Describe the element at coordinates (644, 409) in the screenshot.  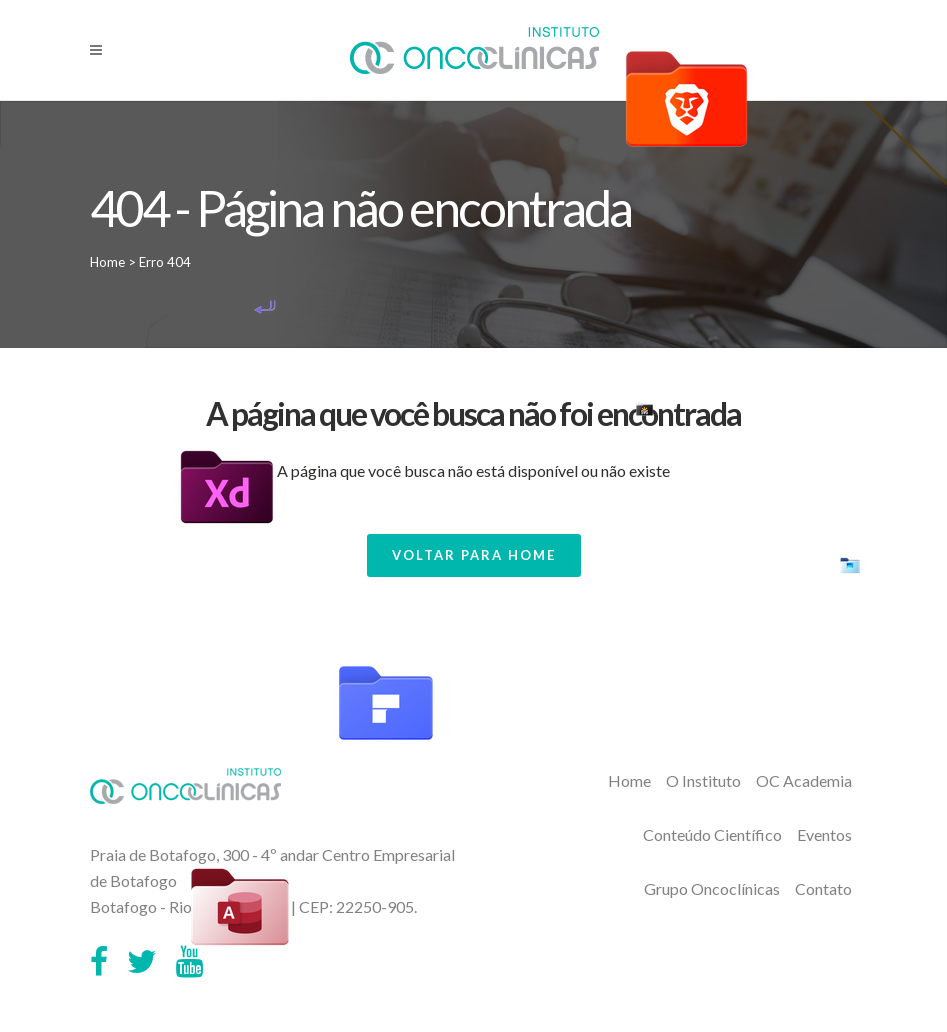
I see `open folder containing svg files` at that location.